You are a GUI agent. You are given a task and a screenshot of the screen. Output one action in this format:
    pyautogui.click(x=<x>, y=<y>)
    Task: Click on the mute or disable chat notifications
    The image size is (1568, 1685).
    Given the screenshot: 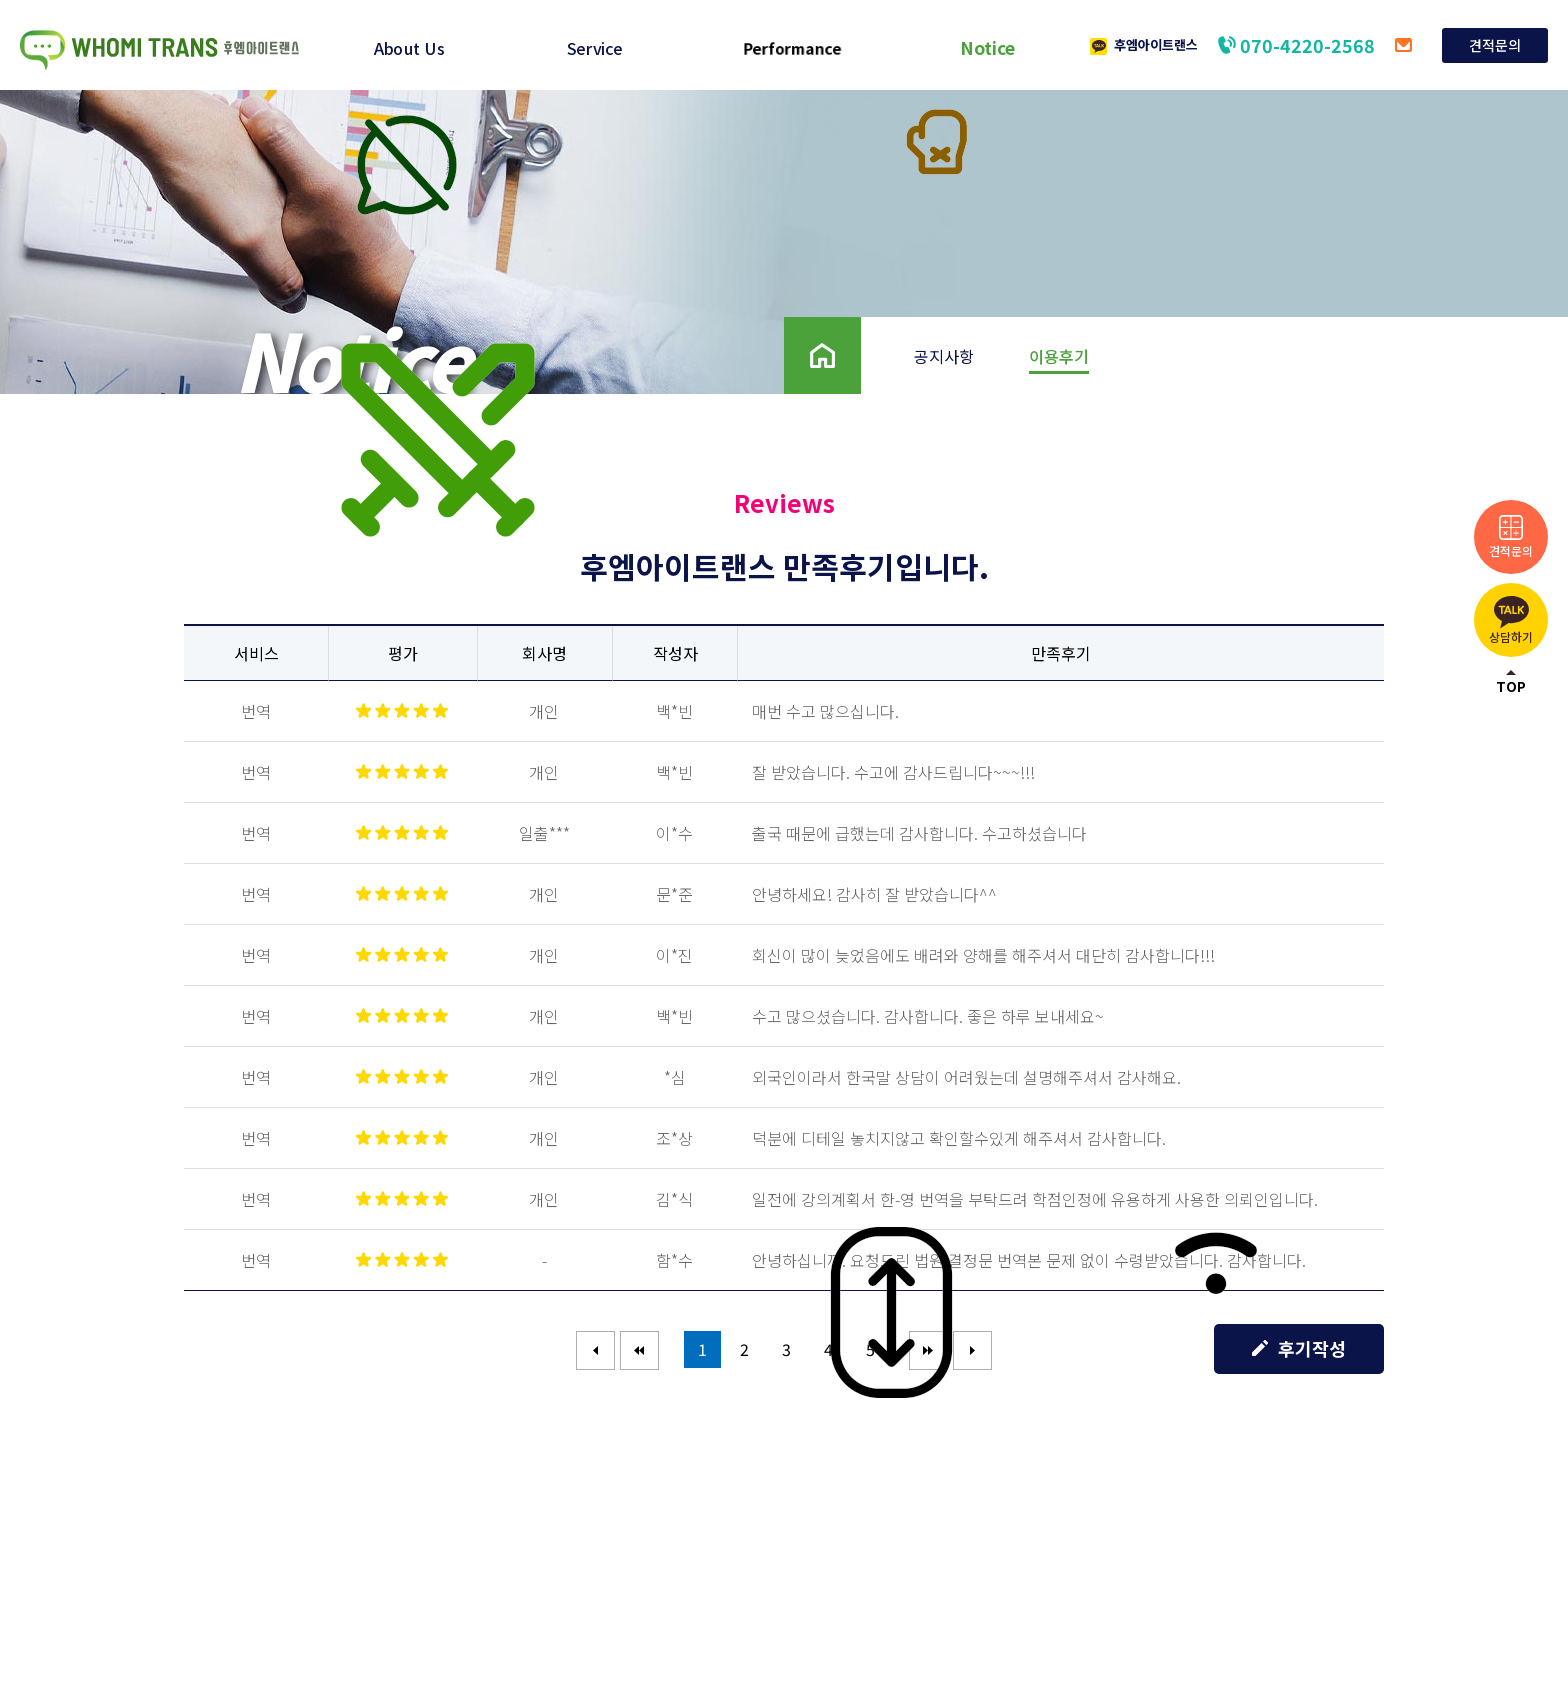 What is the action you would take?
    pyautogui.click(x=407, y=165)
    